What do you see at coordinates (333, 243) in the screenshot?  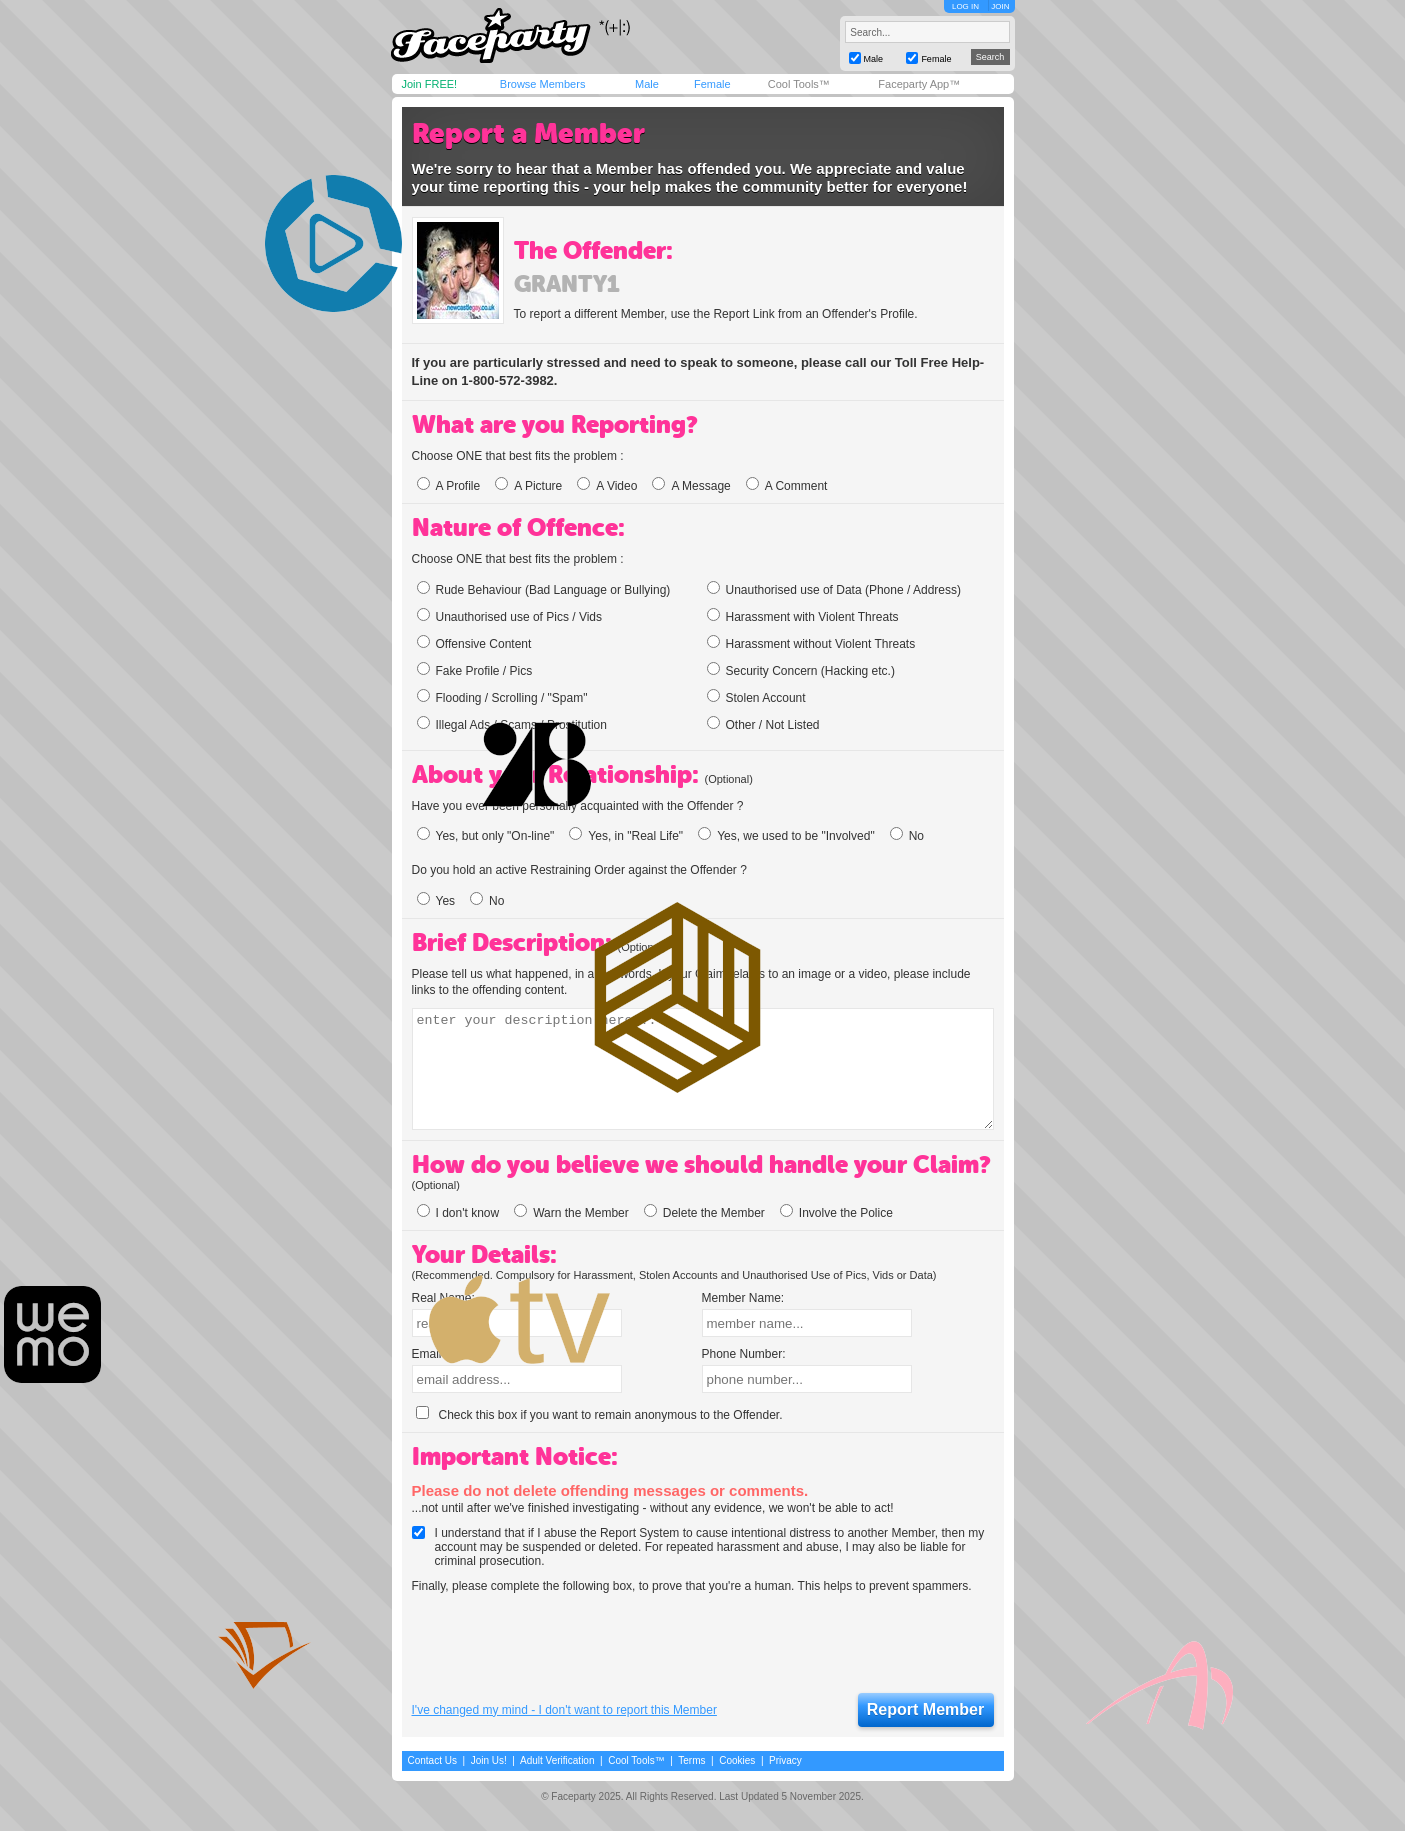 I see `gradle play publisher logo` at bounding box center [333, 243].